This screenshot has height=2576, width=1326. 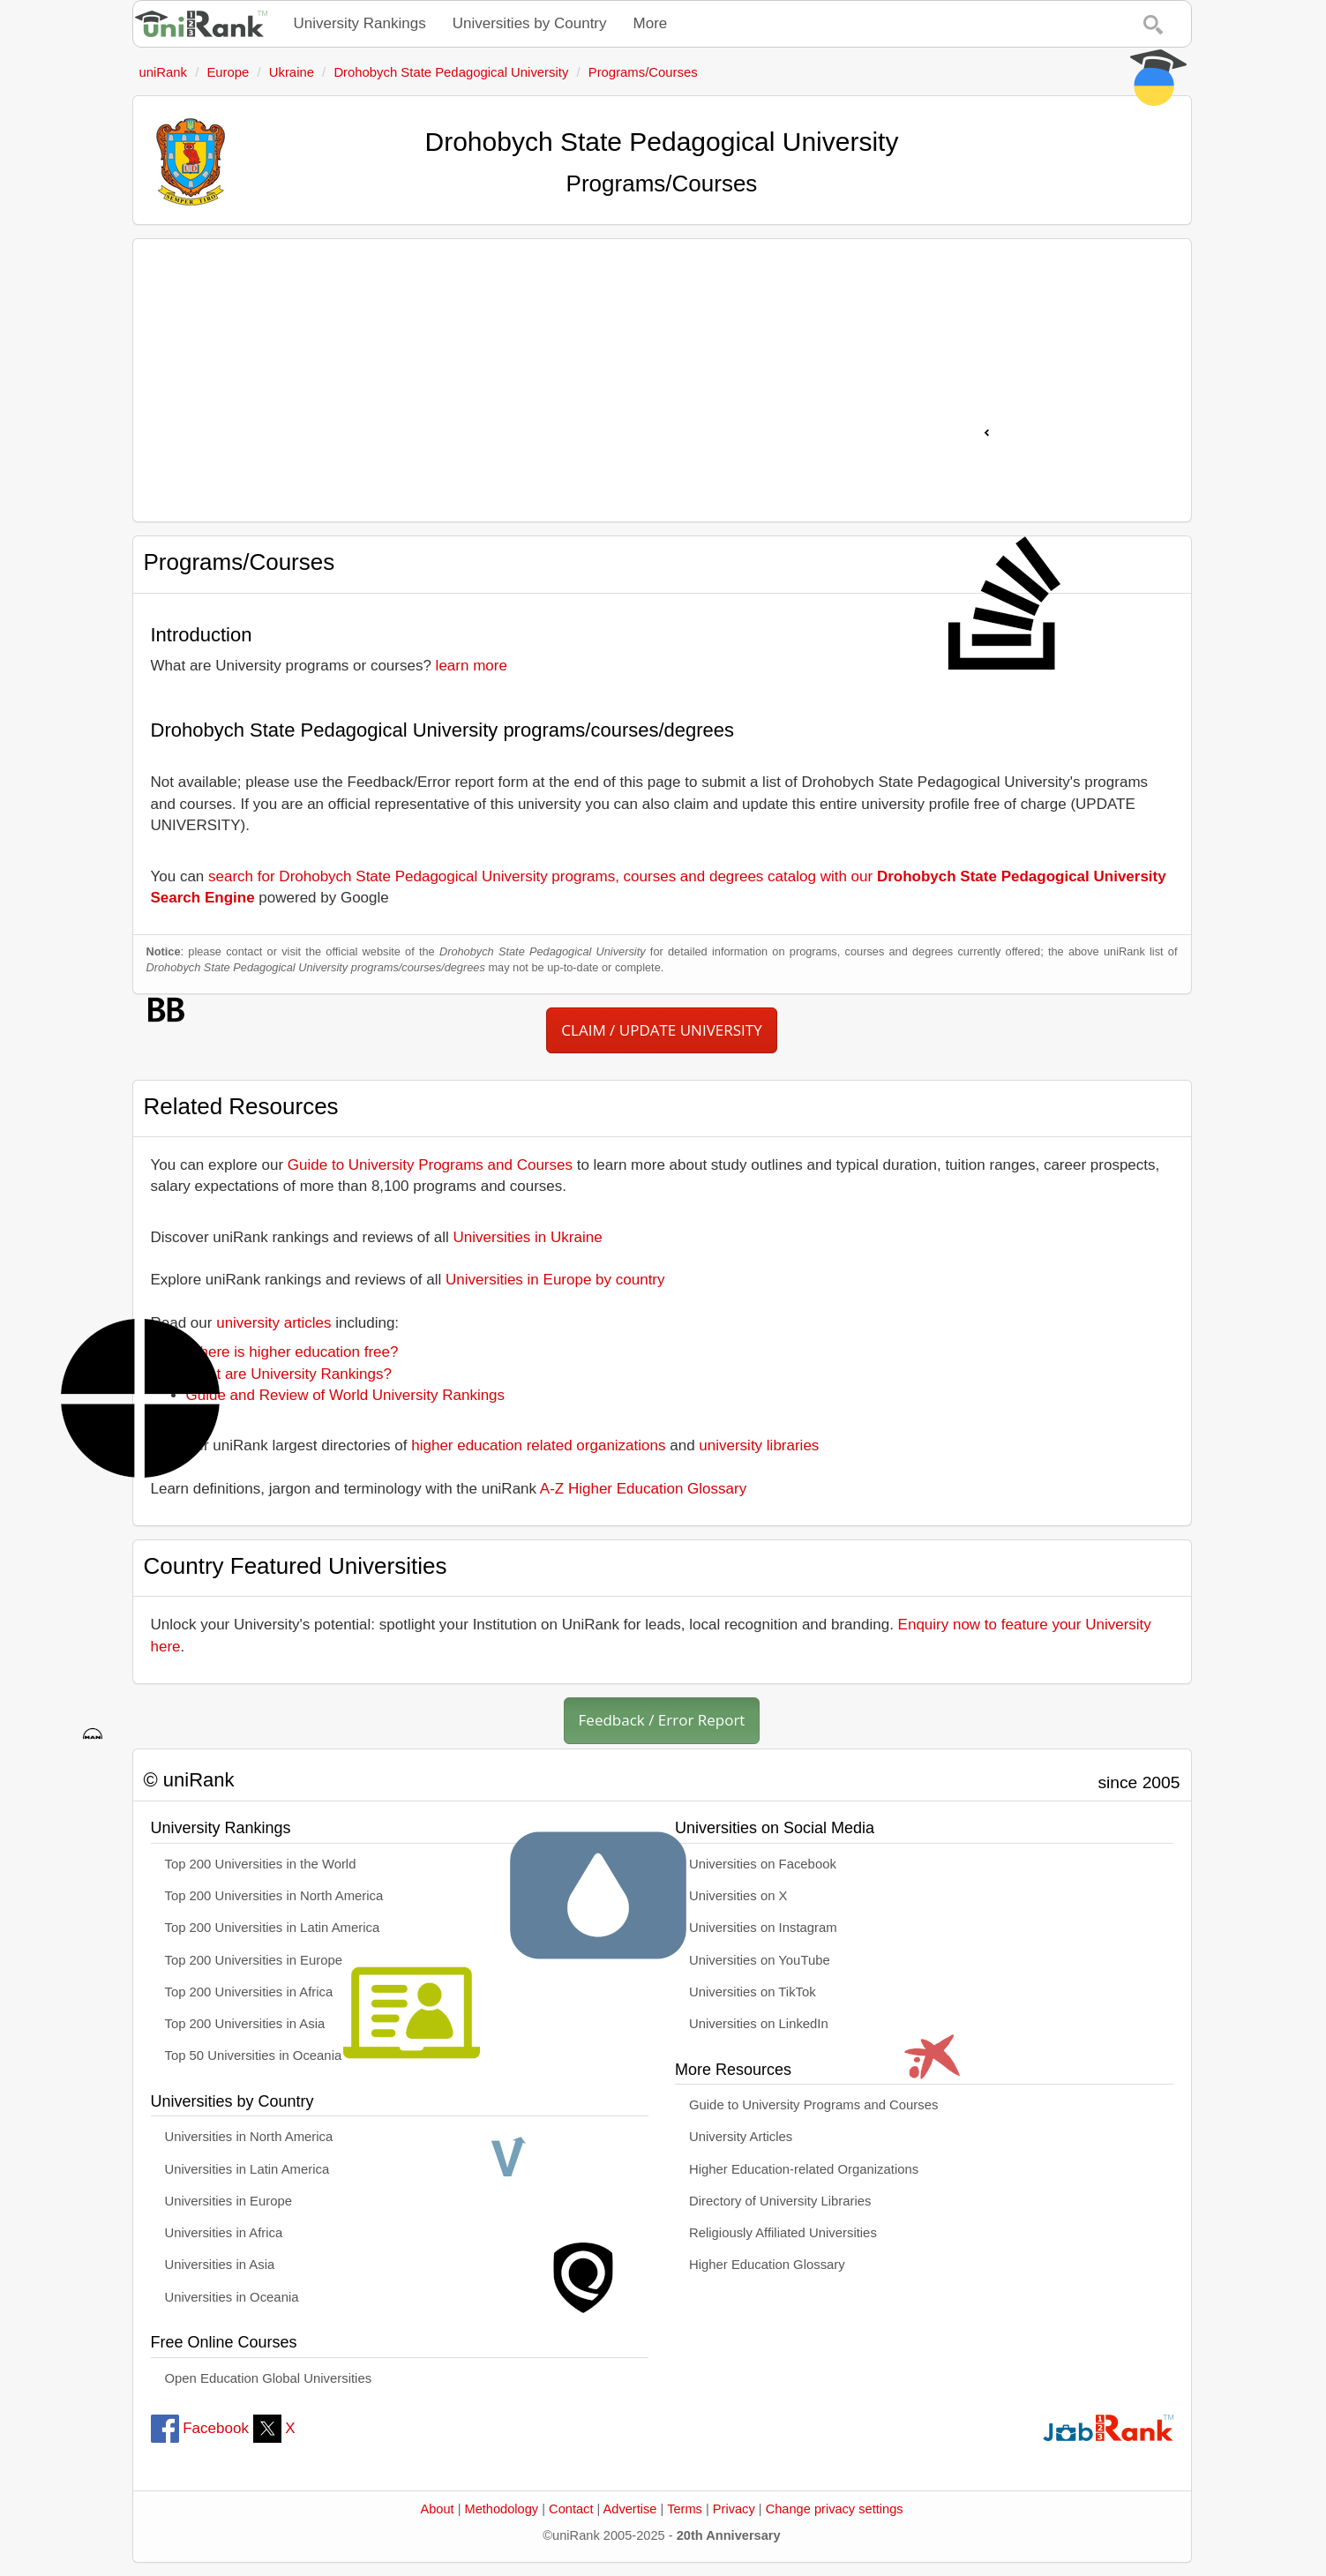 I want to click on visit the Vector Logo Zone website, so click(x=508, y=2156).